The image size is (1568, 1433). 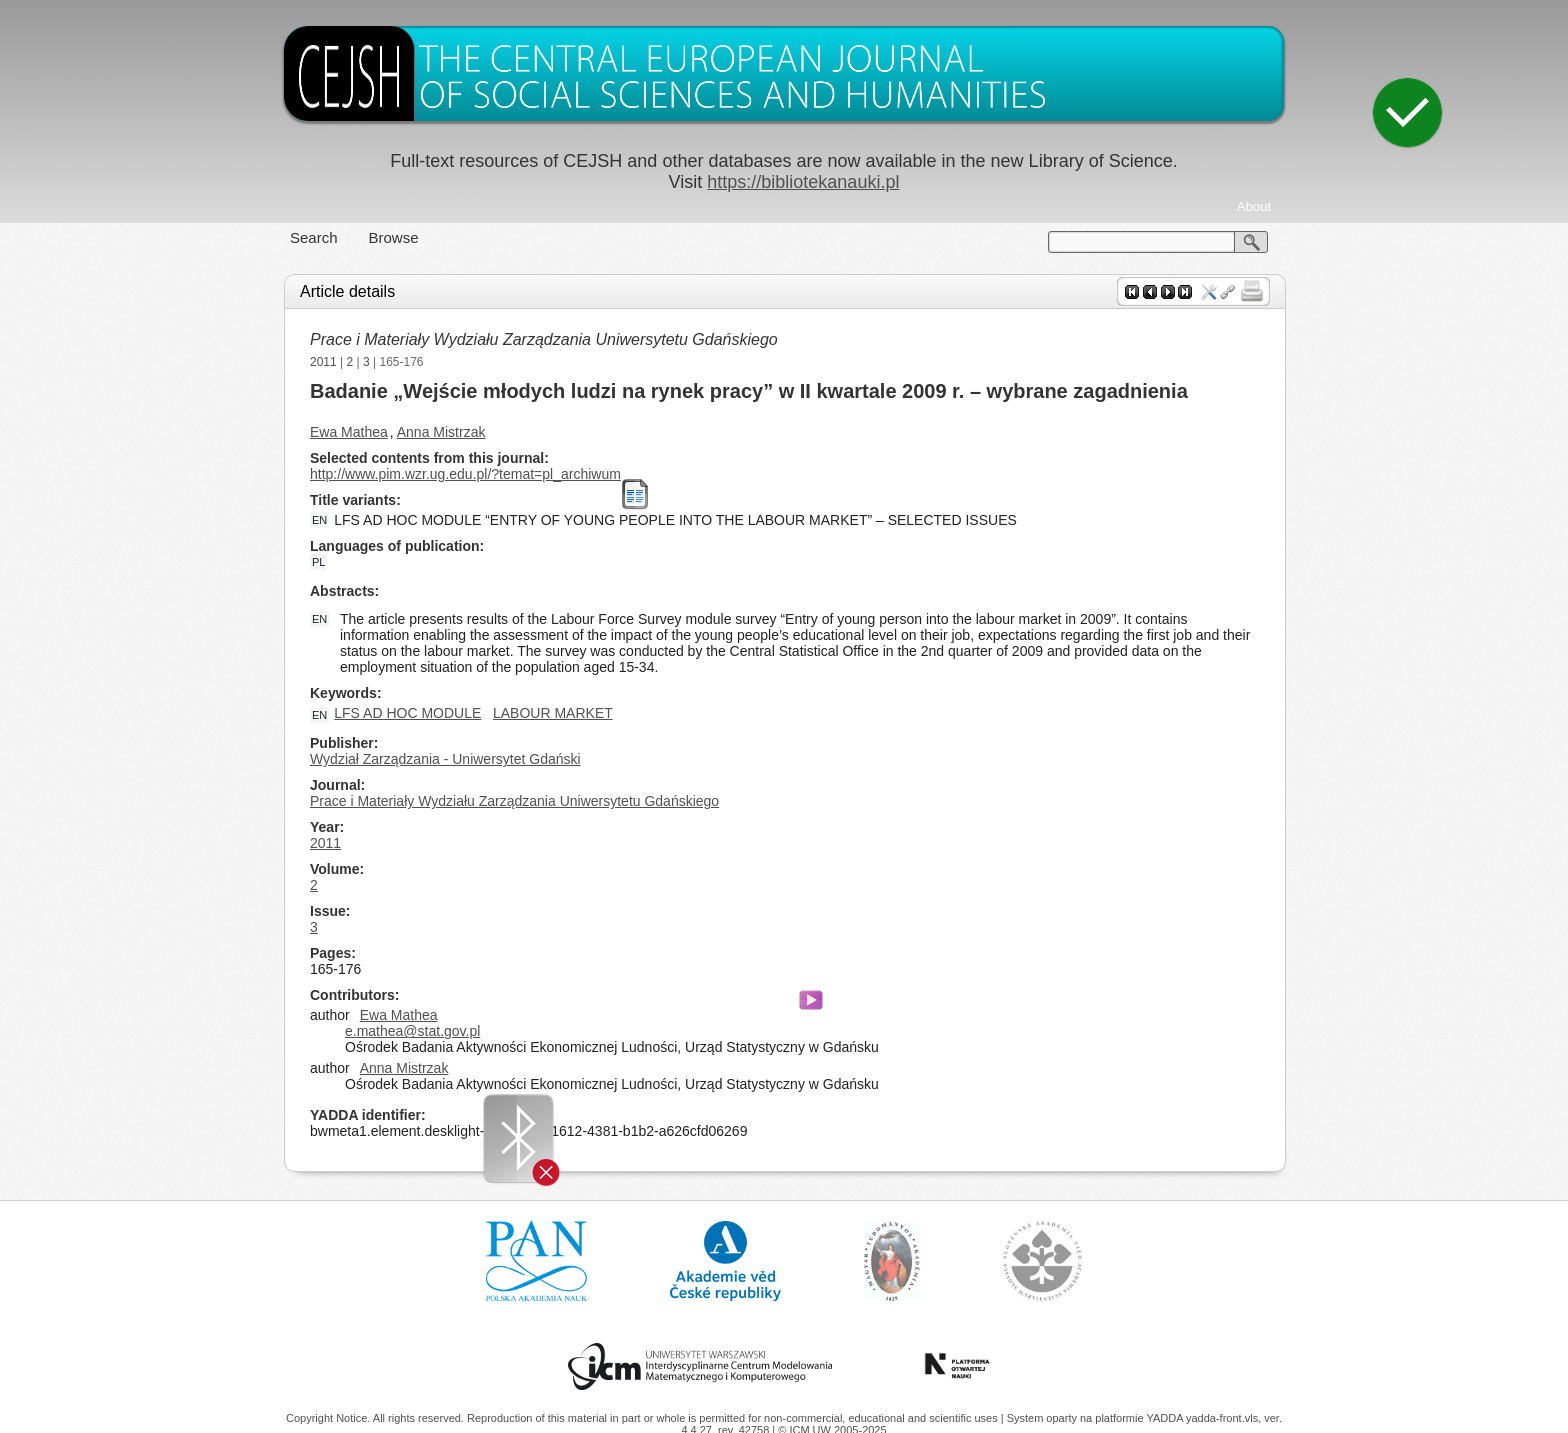 What do you see at coordinates (1407, 112) in the screenshot?
I see `dropbox file is synced and up to date` at bounding box center [1407, 112].